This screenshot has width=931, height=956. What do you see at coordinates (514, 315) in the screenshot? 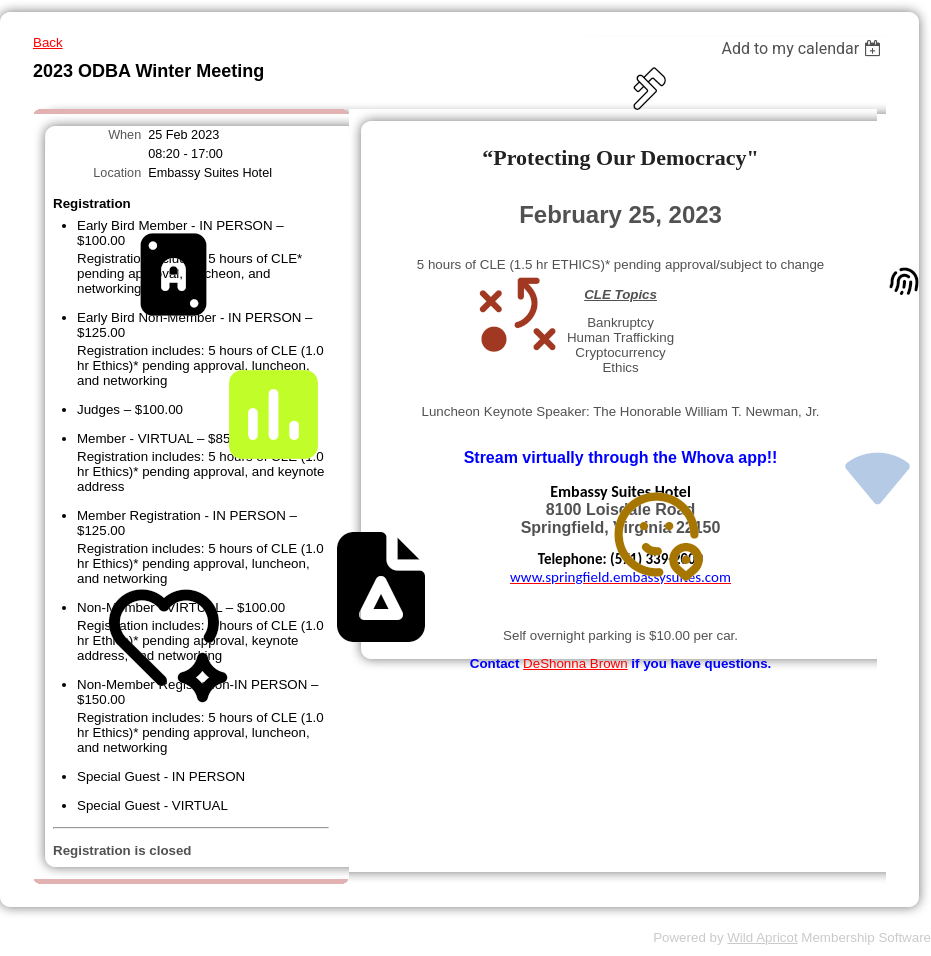
I see `view game plan or strategy options` at bounding box center [514, 315].